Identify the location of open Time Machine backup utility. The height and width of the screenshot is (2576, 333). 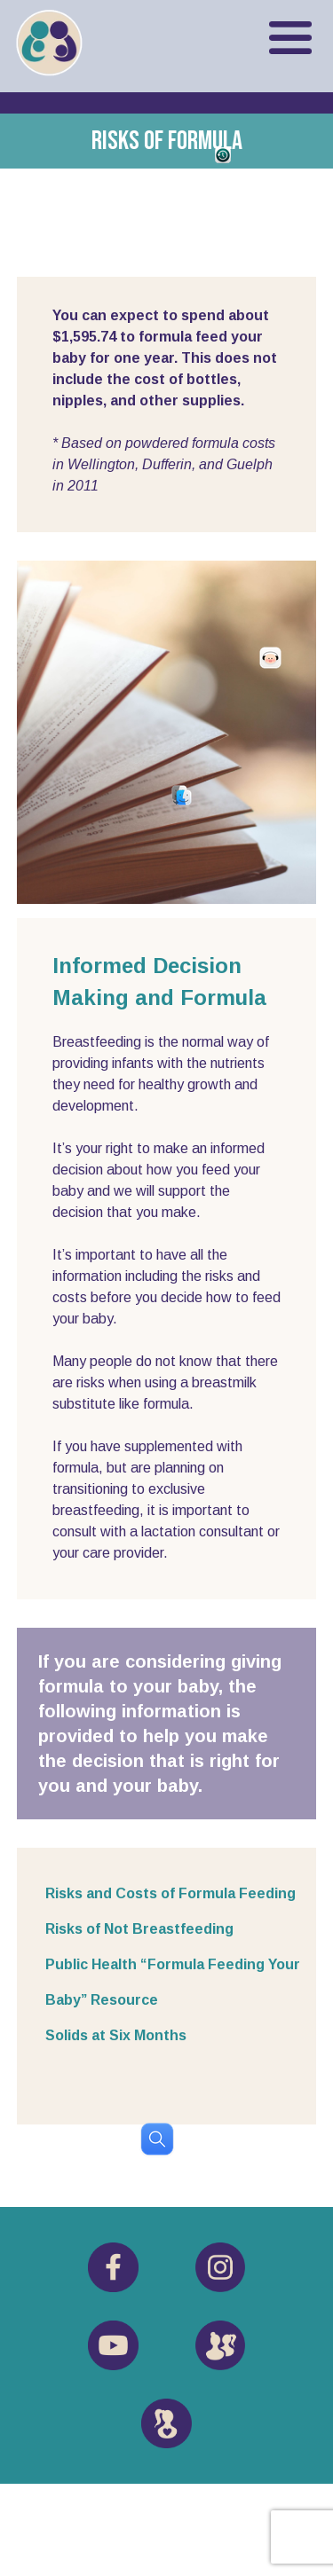
(223, 155).